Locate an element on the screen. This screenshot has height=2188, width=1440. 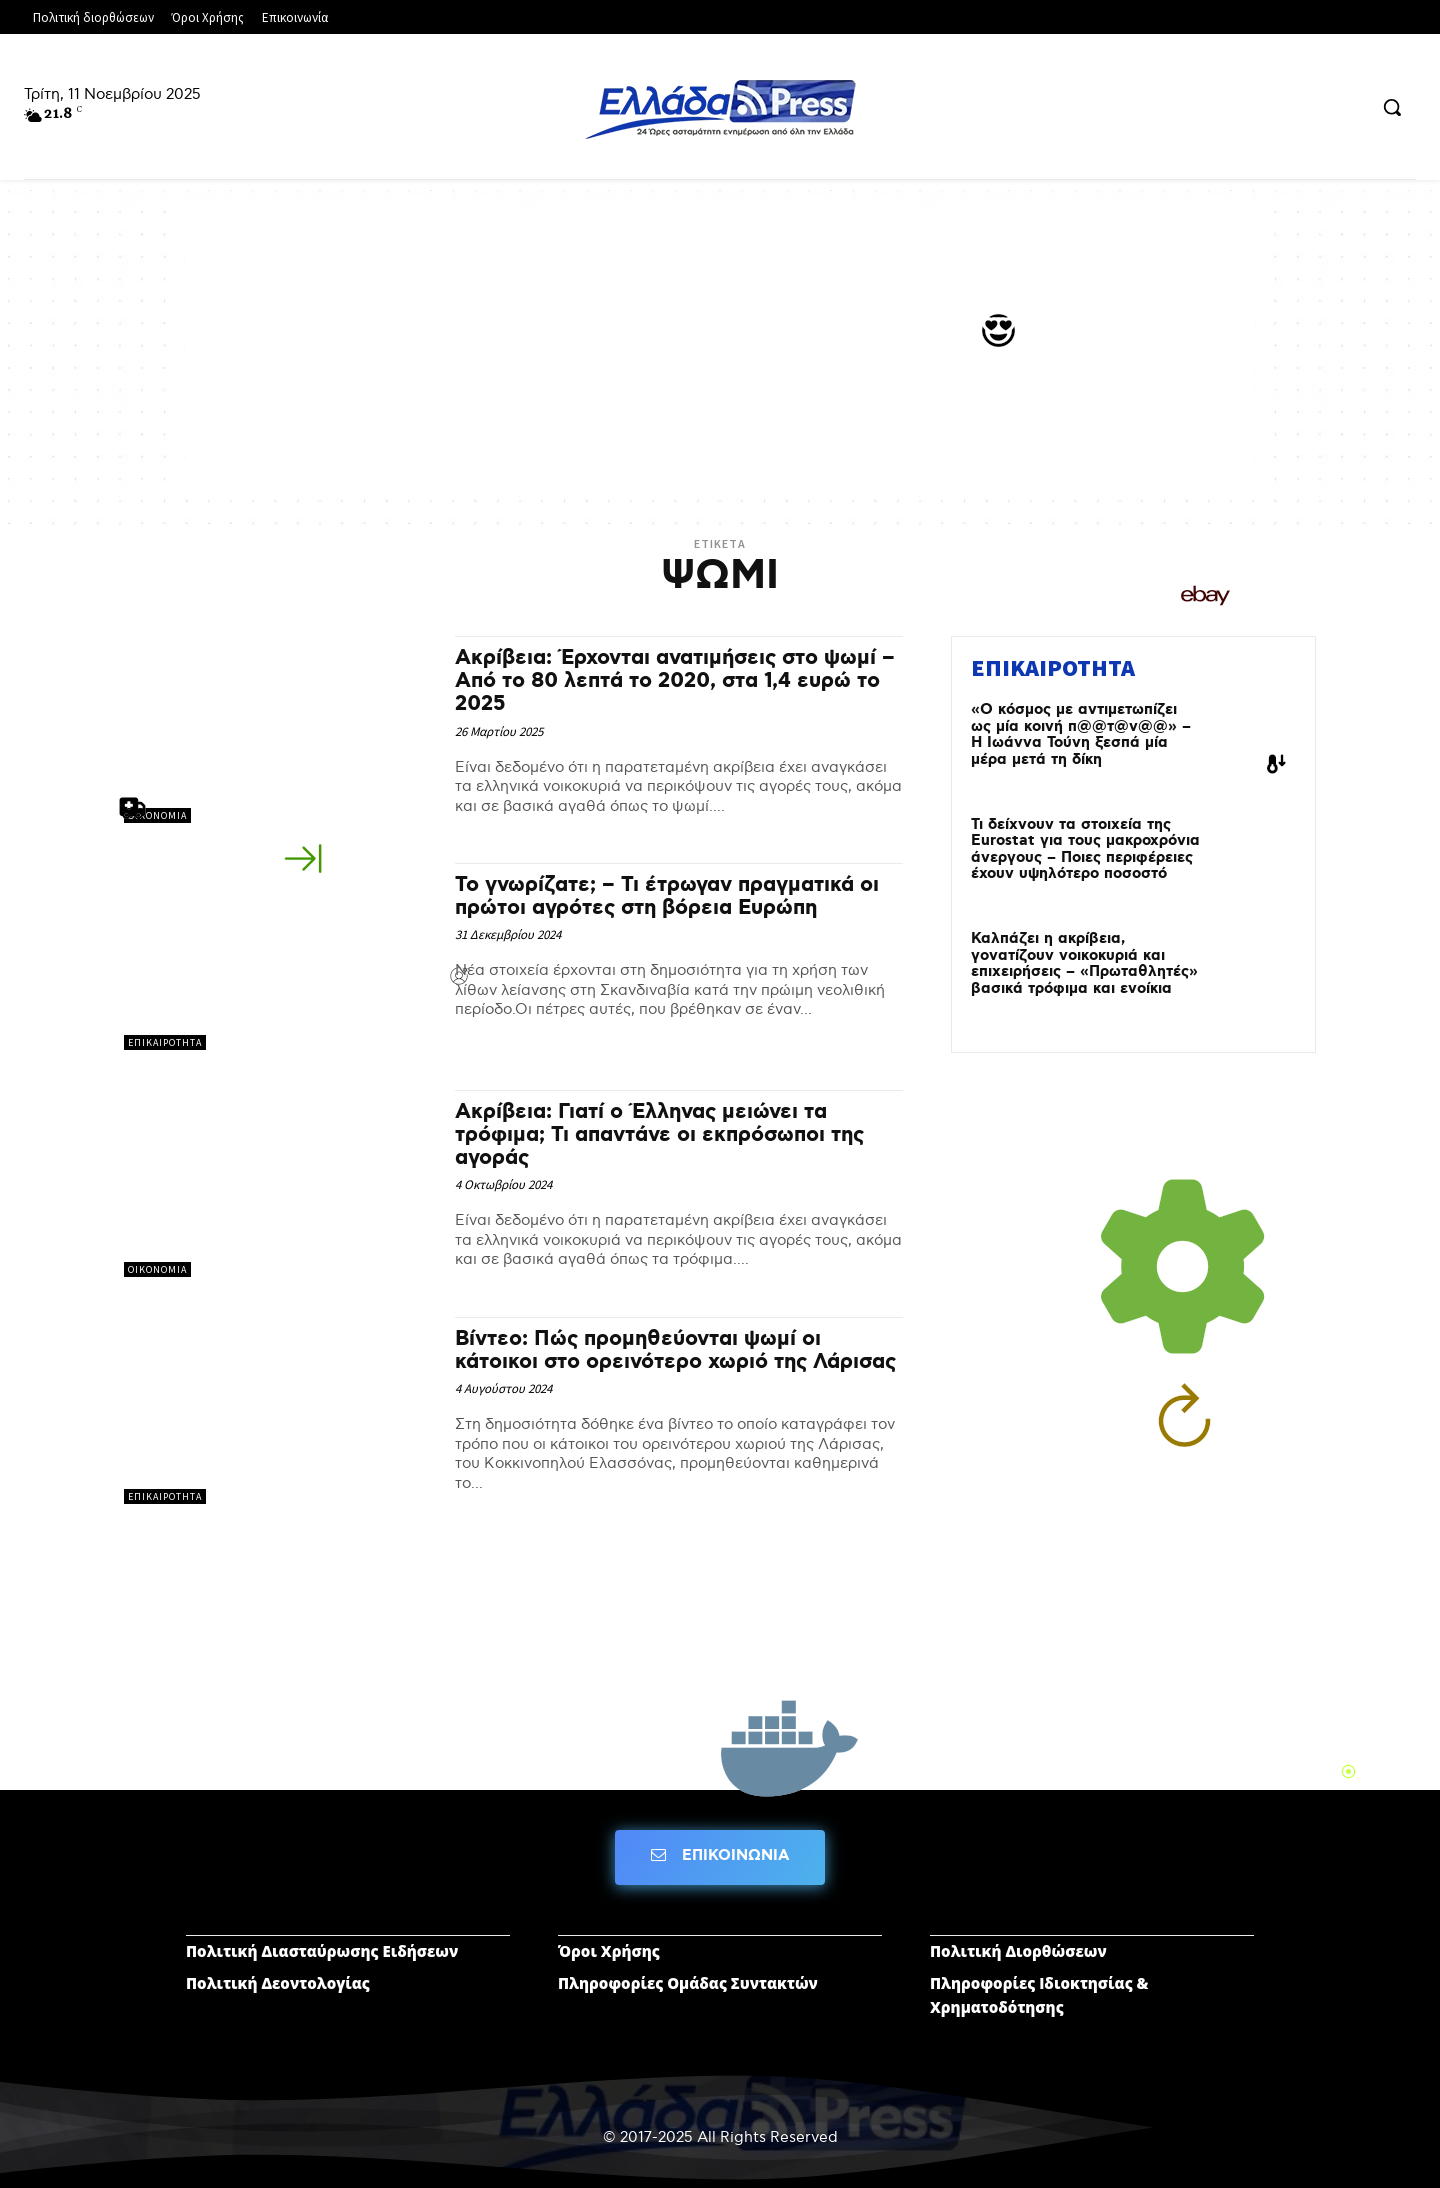
access user profile settings is located at coordinates (459, 976).